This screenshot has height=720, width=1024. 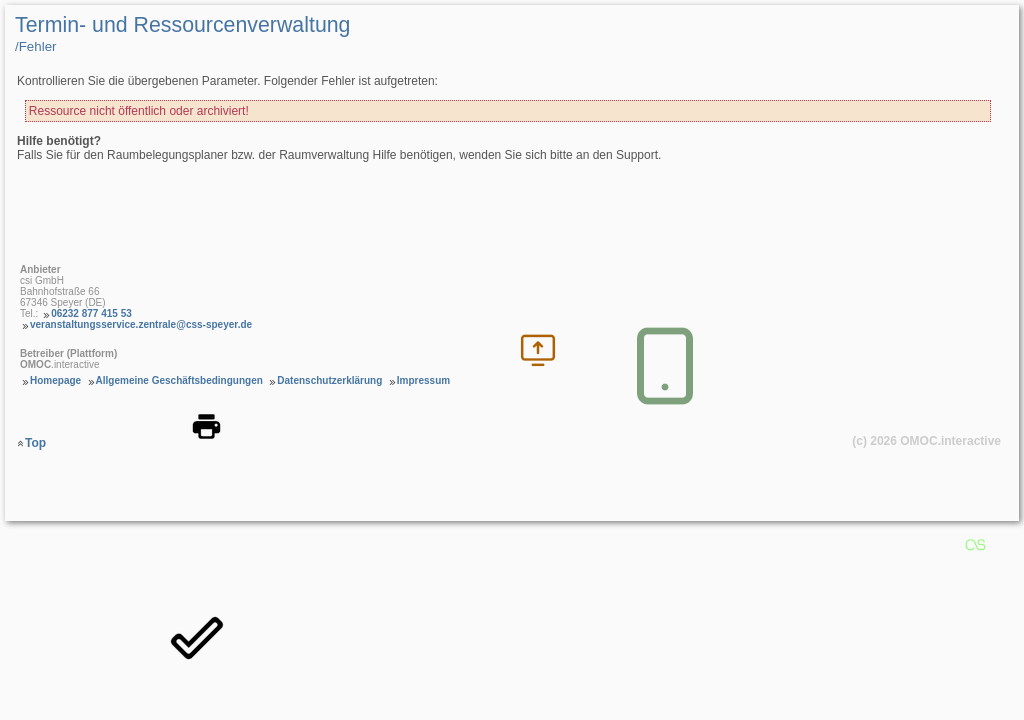 I want to click on connect to Last.fm account, so click(x=975, y=544).